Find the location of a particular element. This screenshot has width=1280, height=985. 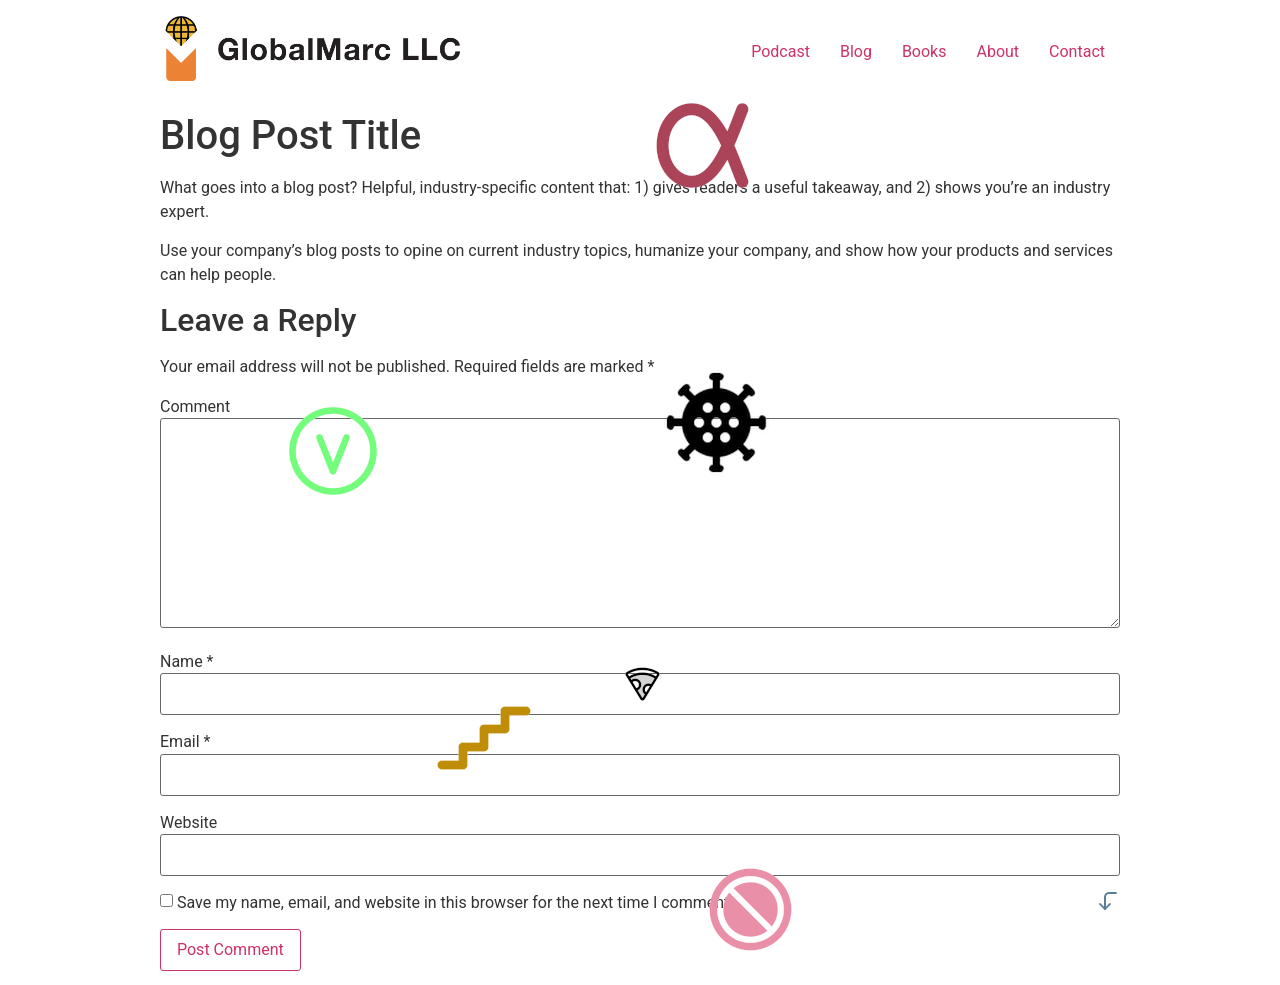

browse food delivery options is located at coordinates (642, 683).